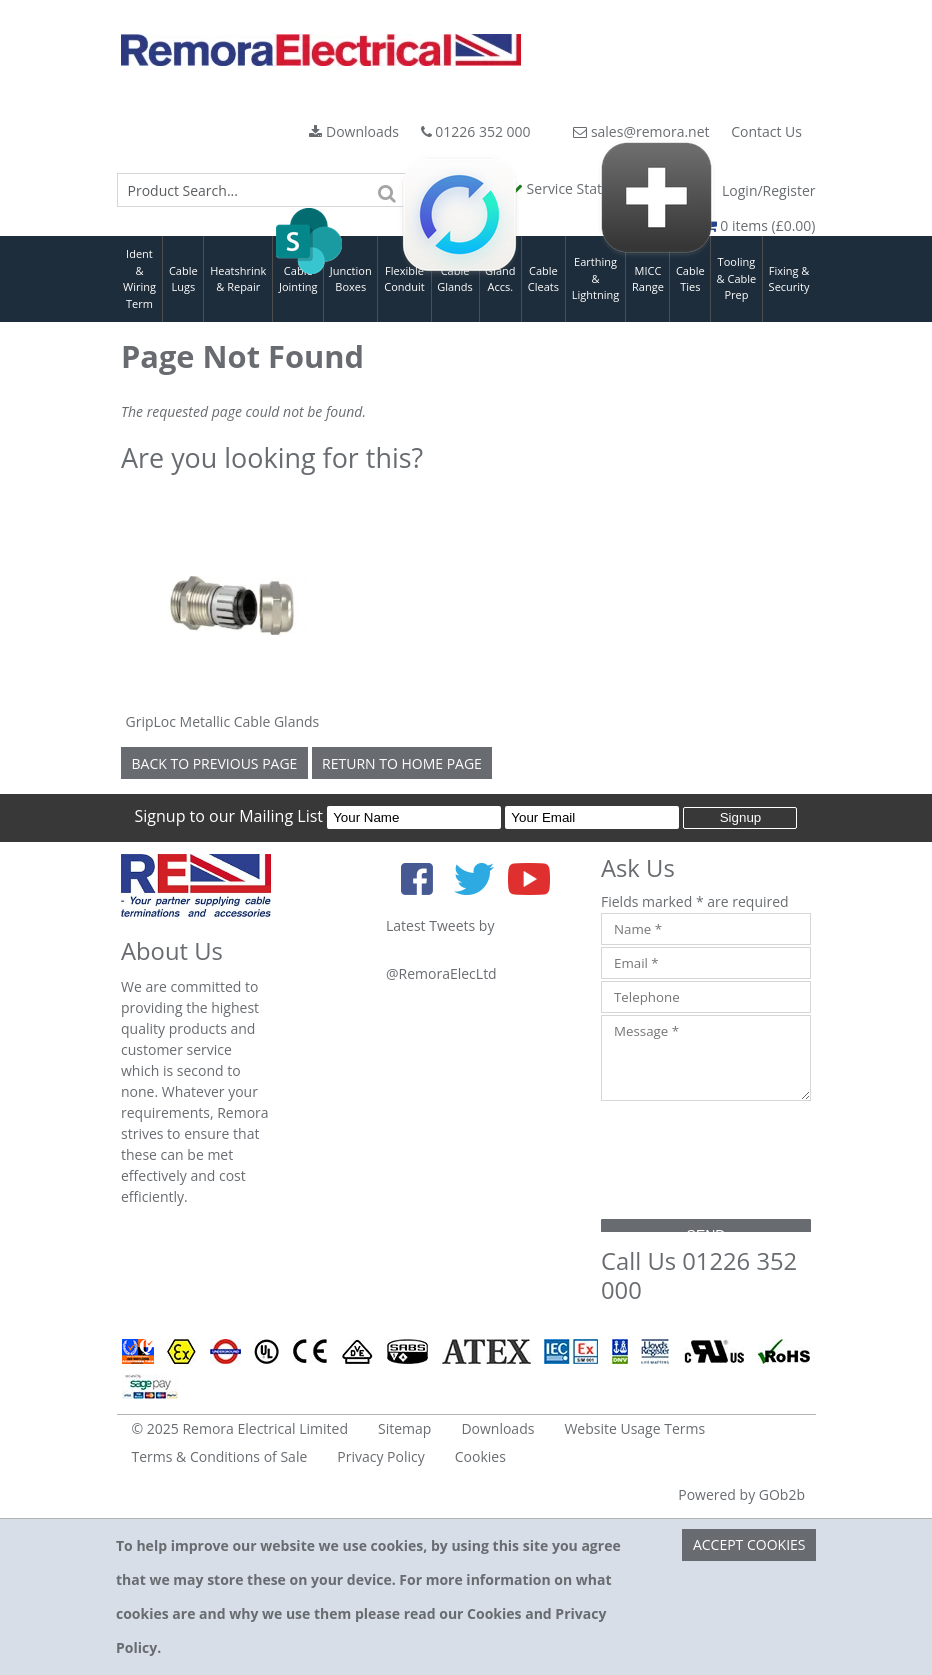 This screenshot has width=932, height=1675. What do you see at coordinates (459, 214) in the screenshot?
I see `refresh or reload the current app` at bounding box center [459, 214].